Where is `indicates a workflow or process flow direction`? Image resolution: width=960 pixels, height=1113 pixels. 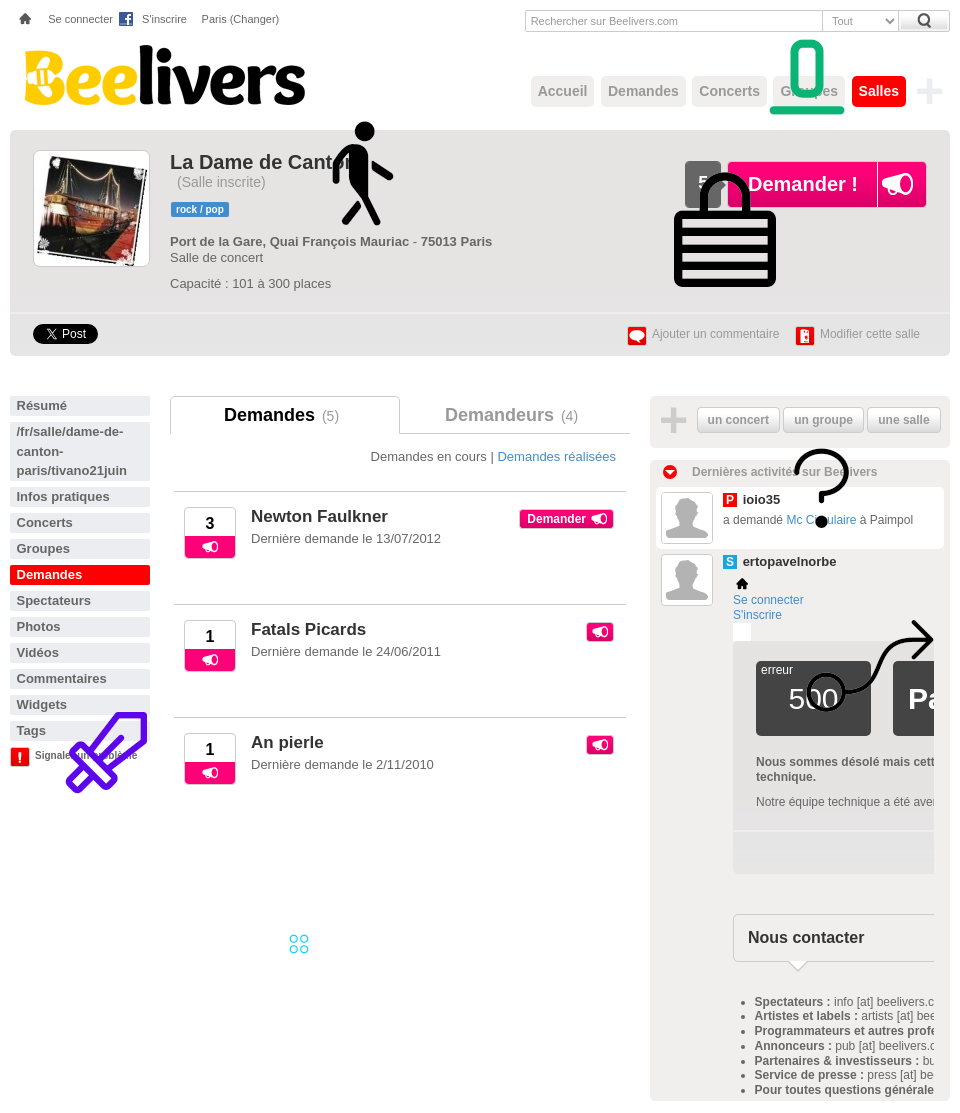
indicates a workflow or process flow direction is located at coordinates (870, 666).